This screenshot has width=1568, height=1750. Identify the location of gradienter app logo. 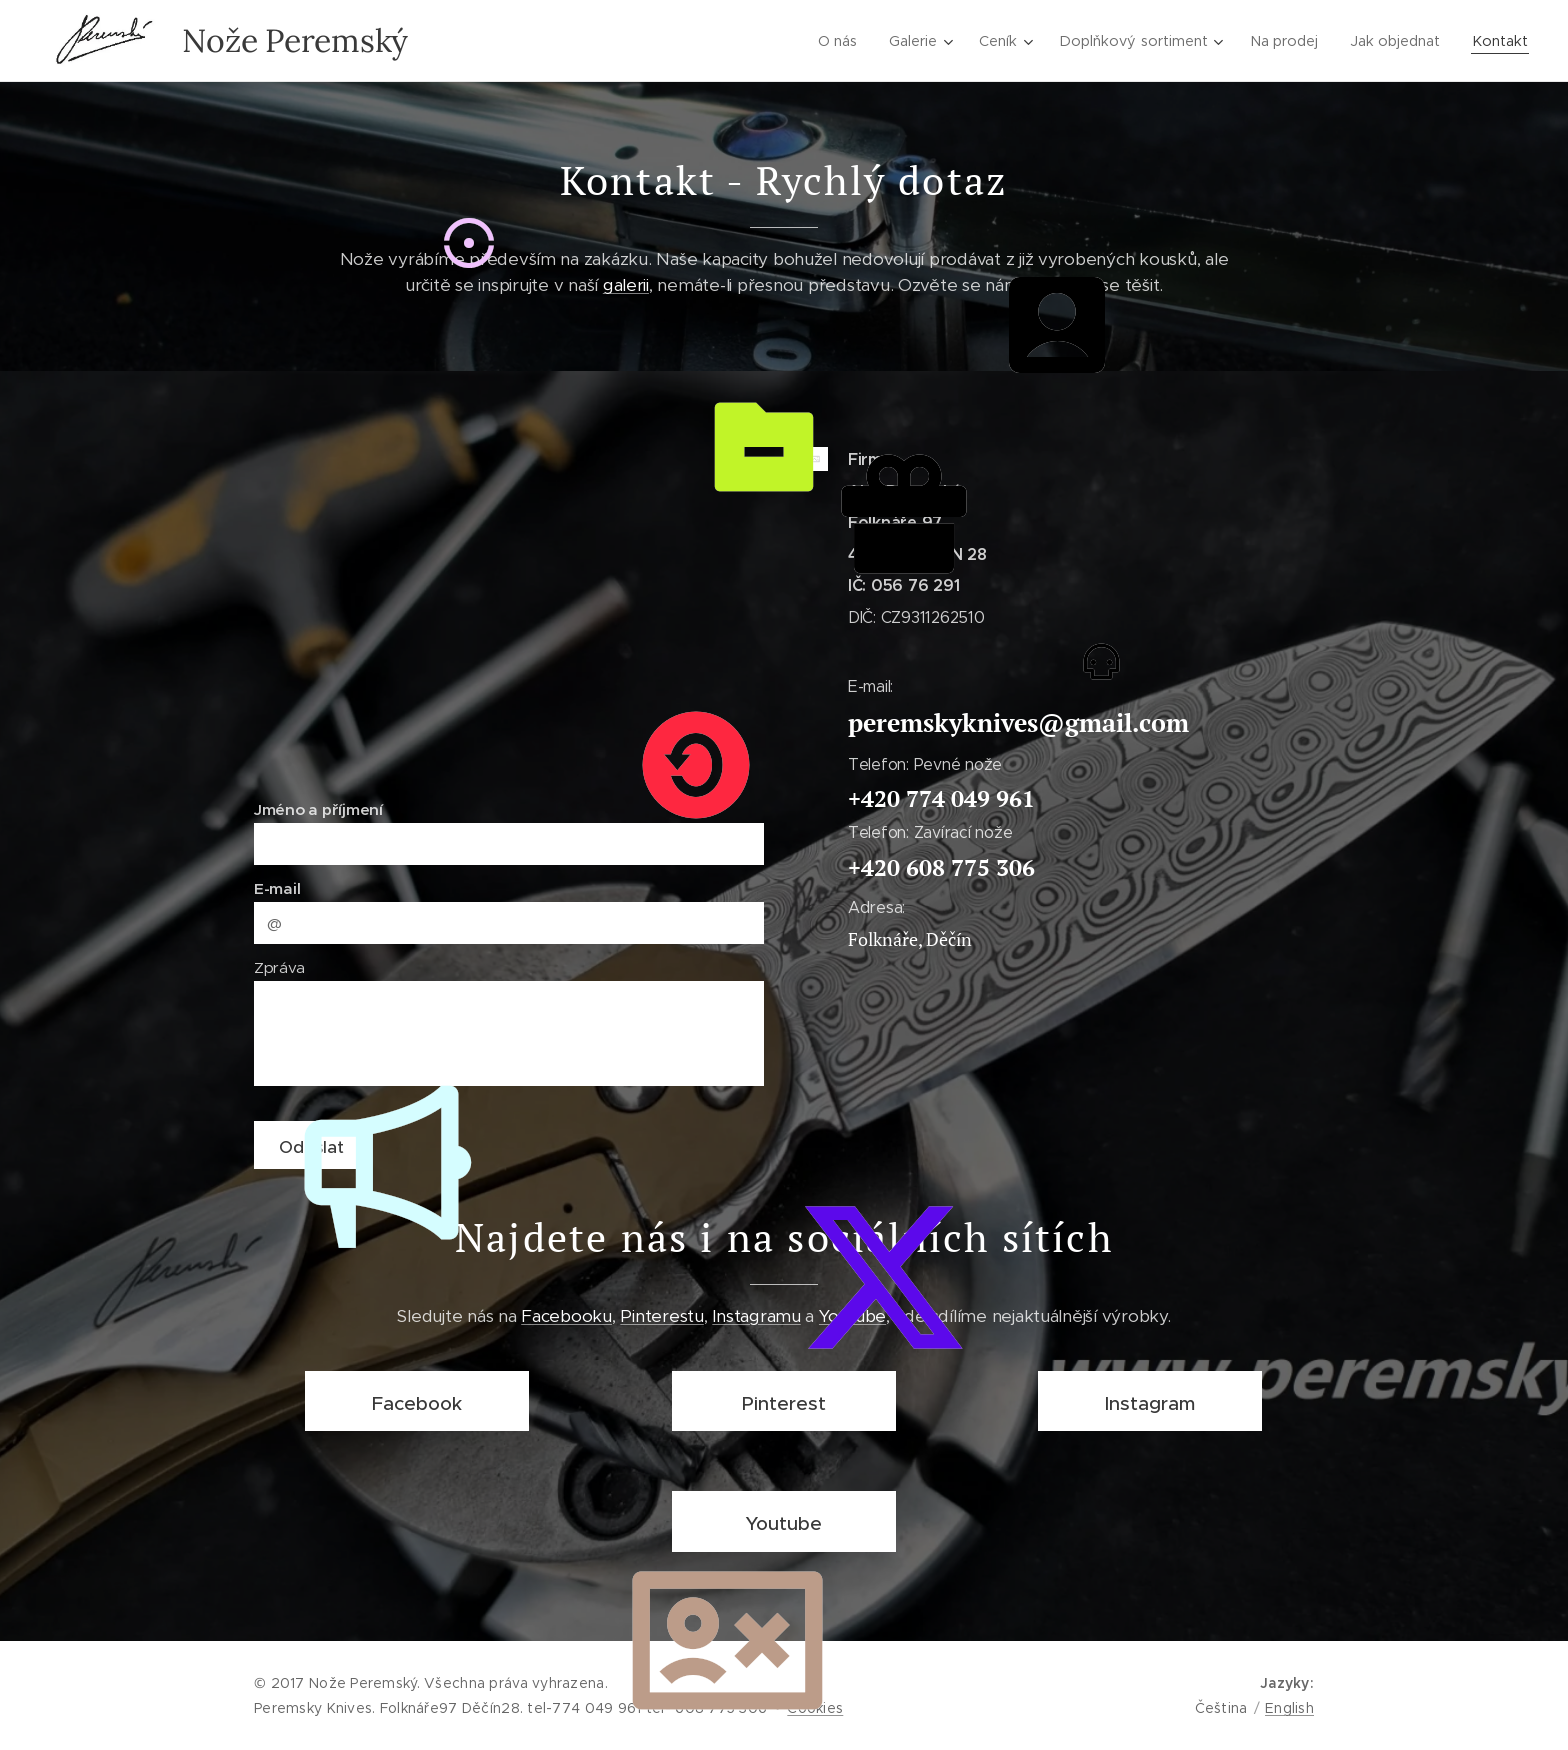
(469, 243).